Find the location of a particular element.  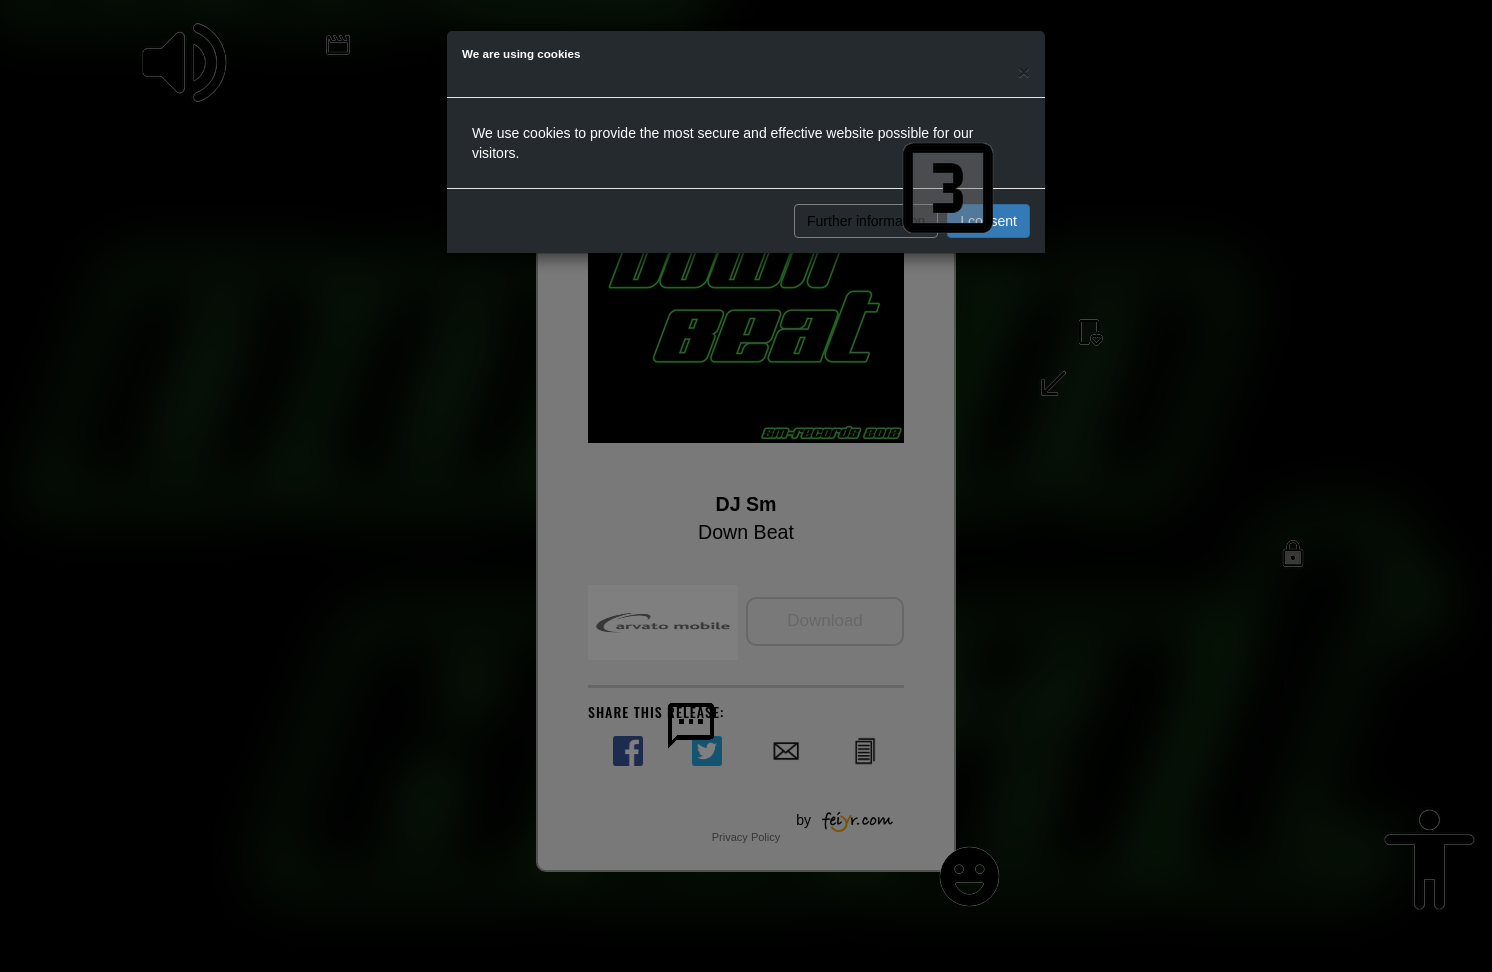

increase or unmute audio volume is located at coordinates (184, 62).